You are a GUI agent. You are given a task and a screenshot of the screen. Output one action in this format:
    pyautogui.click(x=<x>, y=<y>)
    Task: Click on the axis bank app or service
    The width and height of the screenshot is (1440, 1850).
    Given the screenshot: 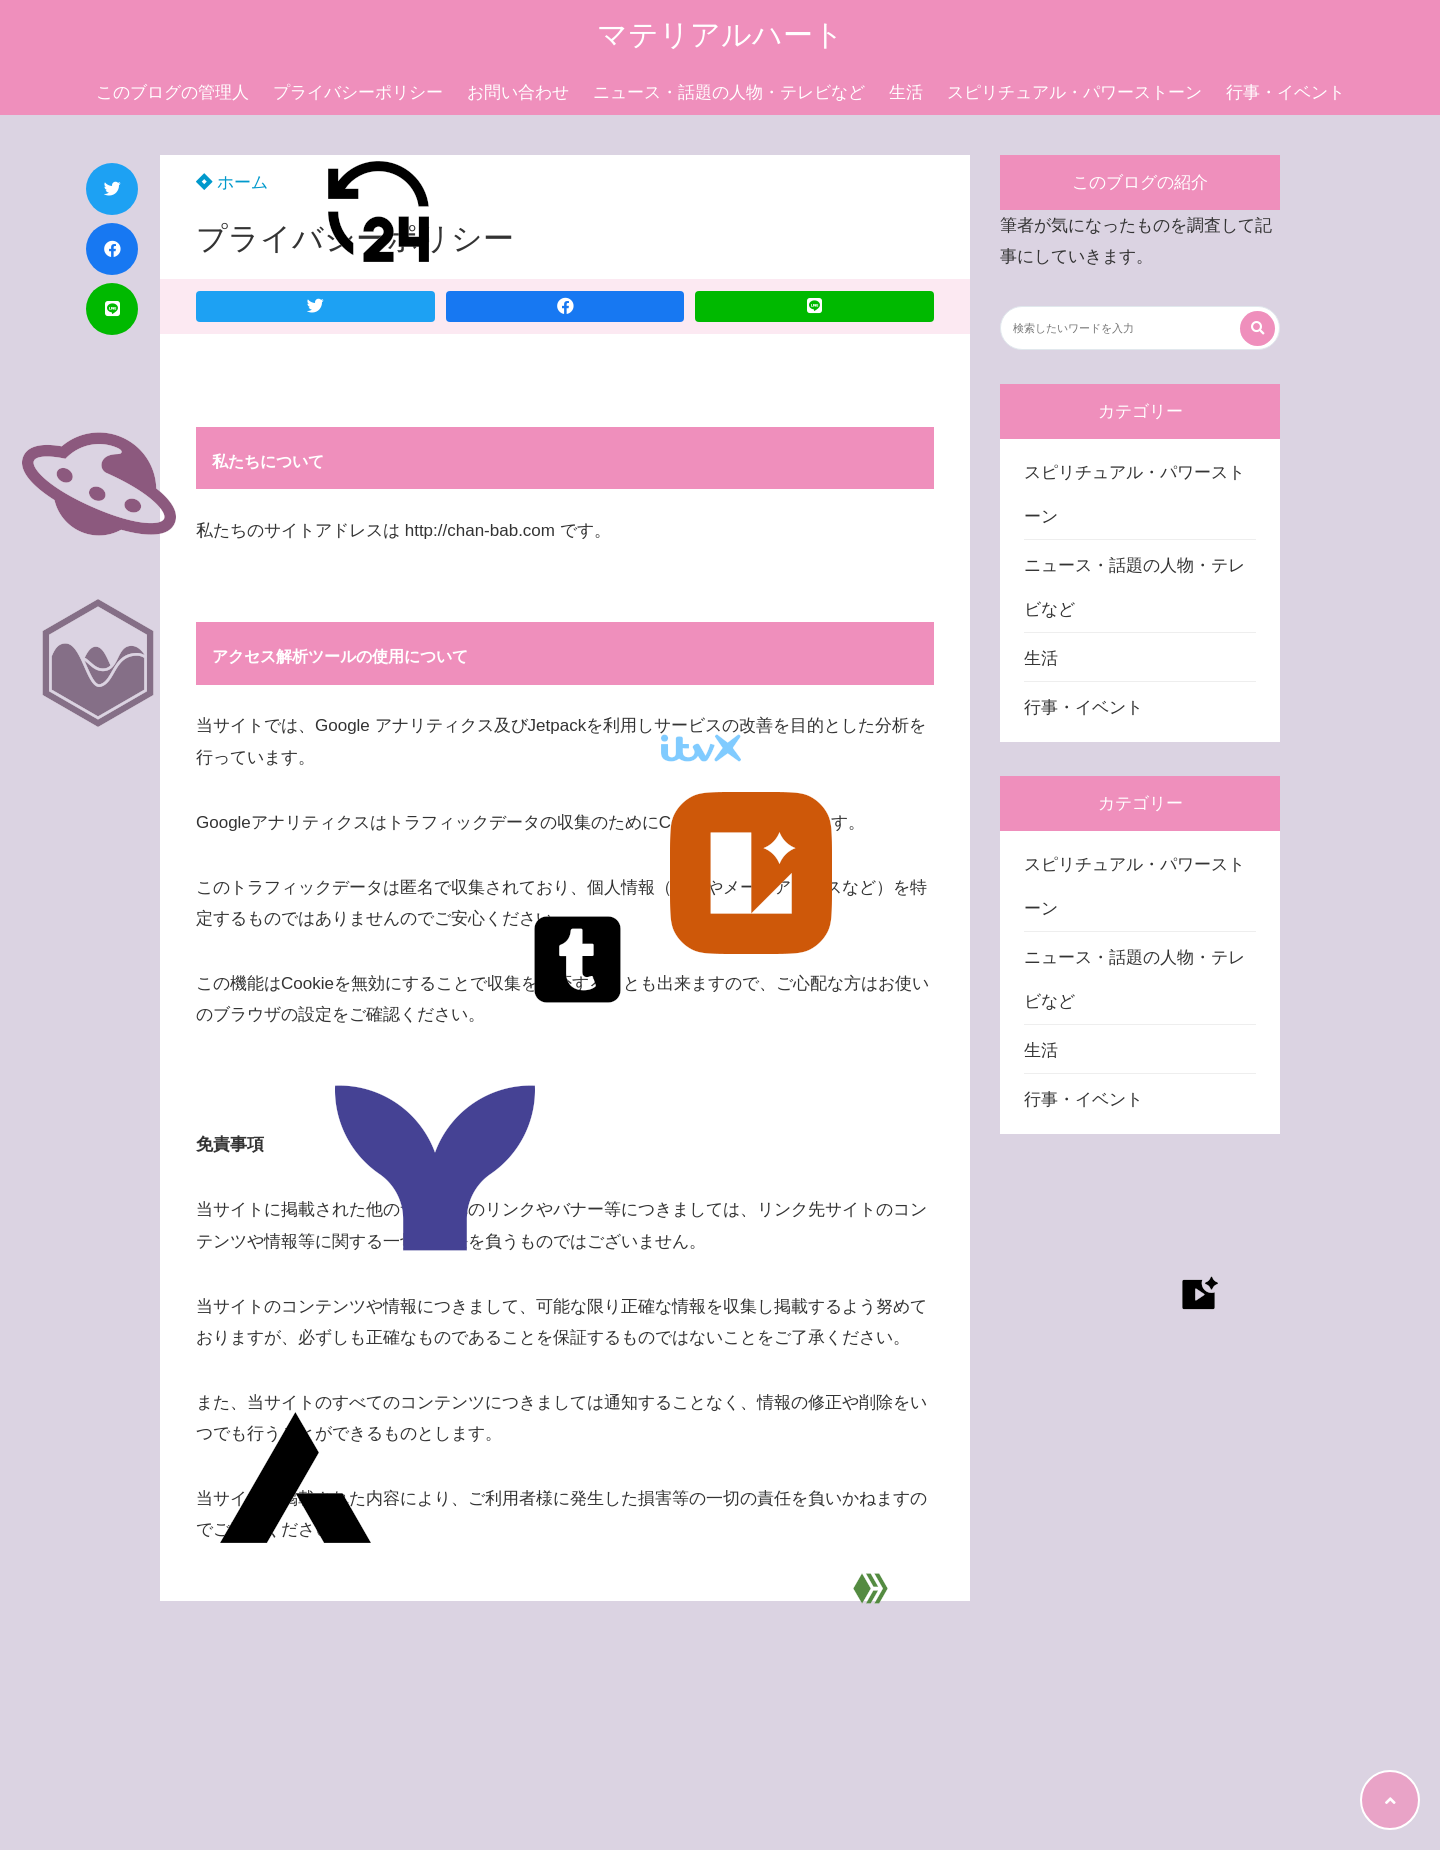 What is the action you would take?
    pyautogui.click(x=295, y=1477)
    